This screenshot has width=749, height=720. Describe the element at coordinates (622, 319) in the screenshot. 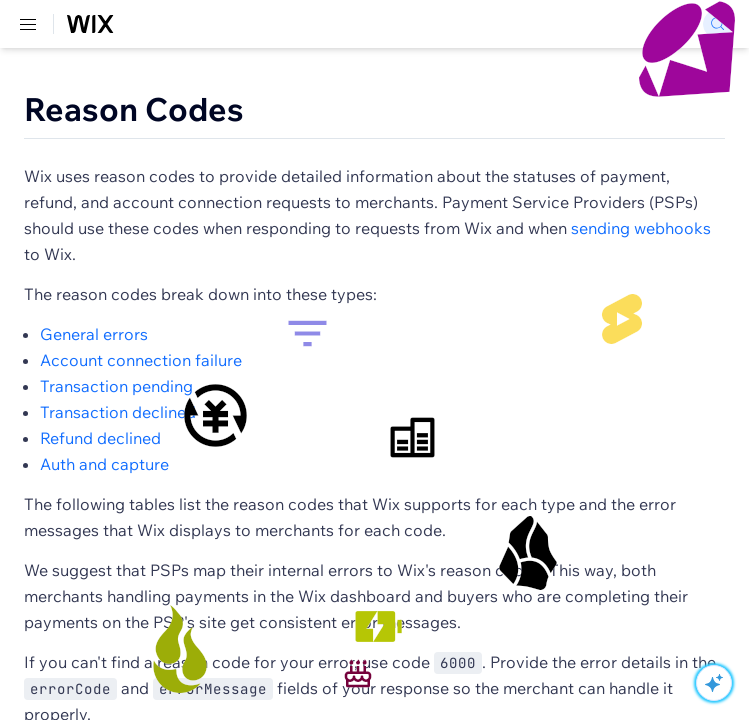

I see `open youtube shorts` at that location.